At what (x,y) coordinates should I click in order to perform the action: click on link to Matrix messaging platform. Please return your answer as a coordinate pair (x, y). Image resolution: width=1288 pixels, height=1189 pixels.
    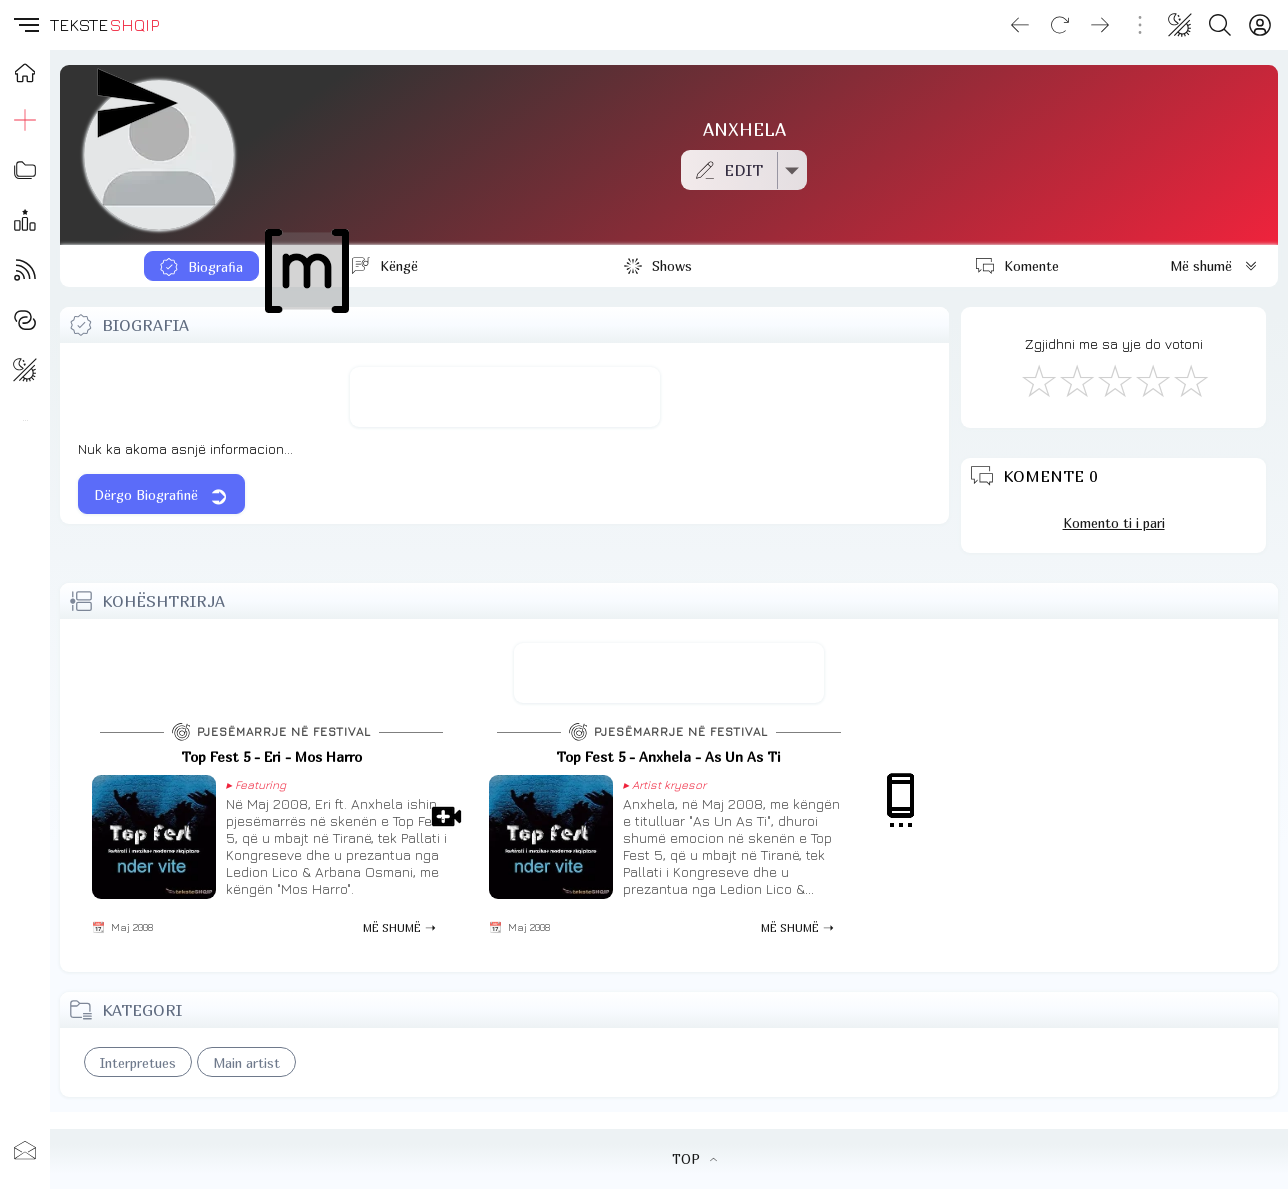
    Looking at the image, I should click on (307, 271).